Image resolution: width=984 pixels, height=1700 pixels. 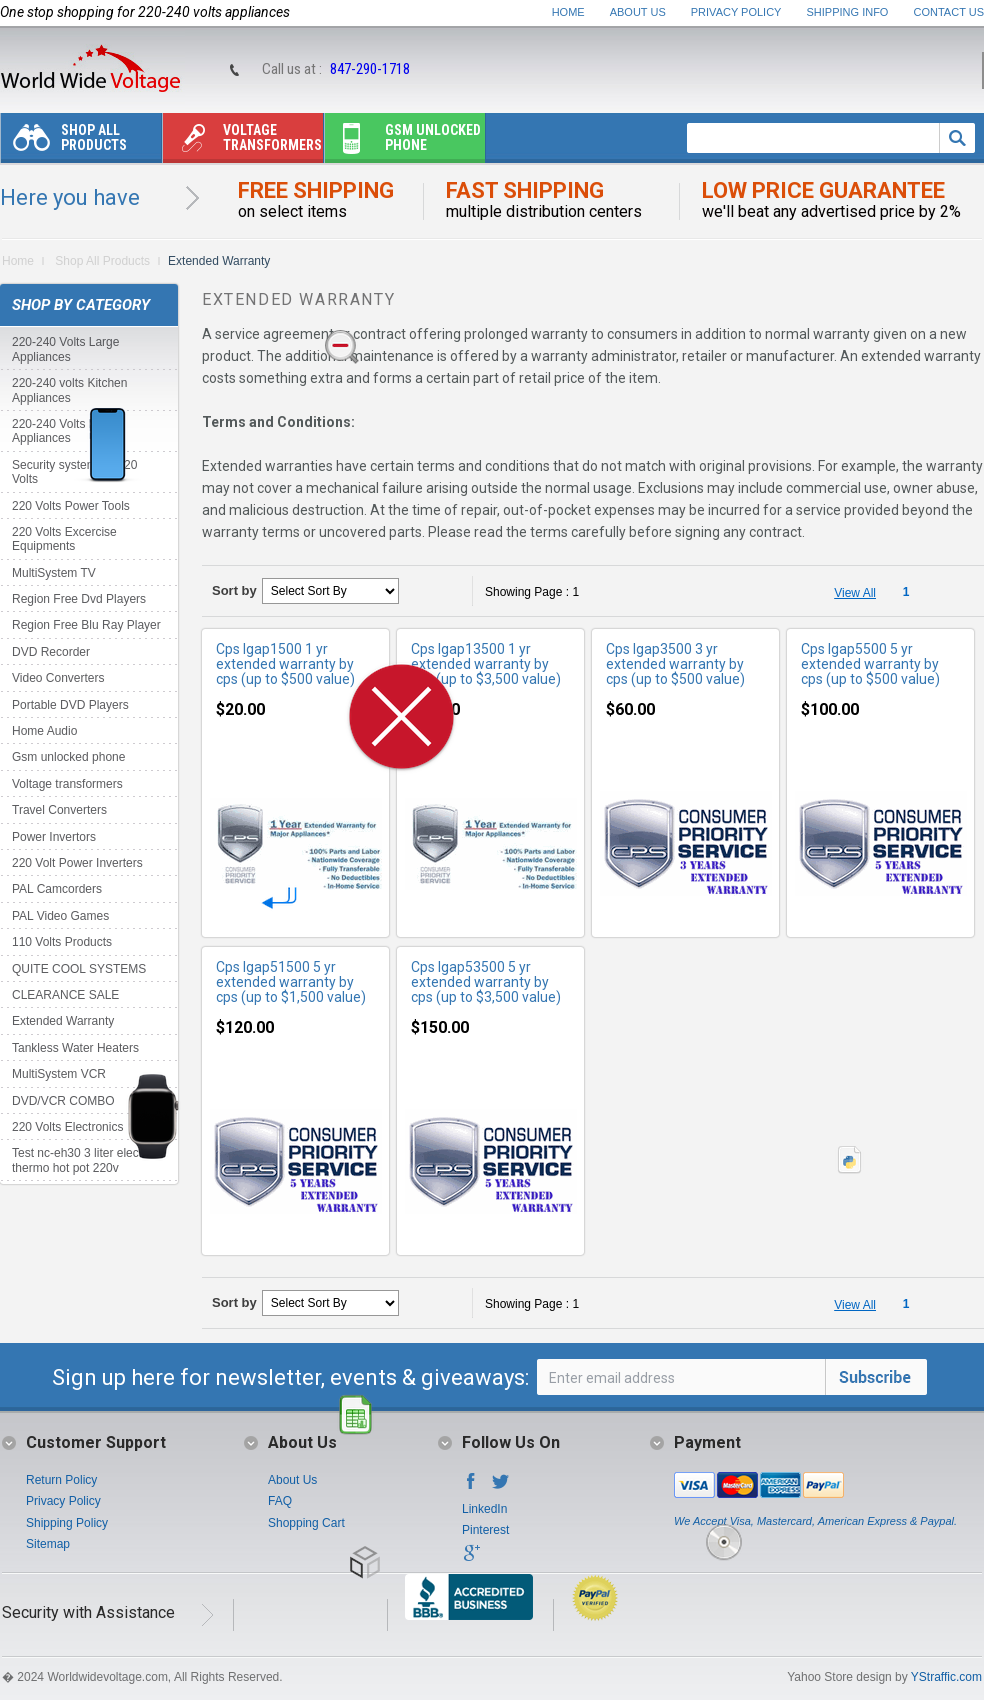 I want to click on indicates a file cannot be synced to Dropbox, so click(x=401, y=716).